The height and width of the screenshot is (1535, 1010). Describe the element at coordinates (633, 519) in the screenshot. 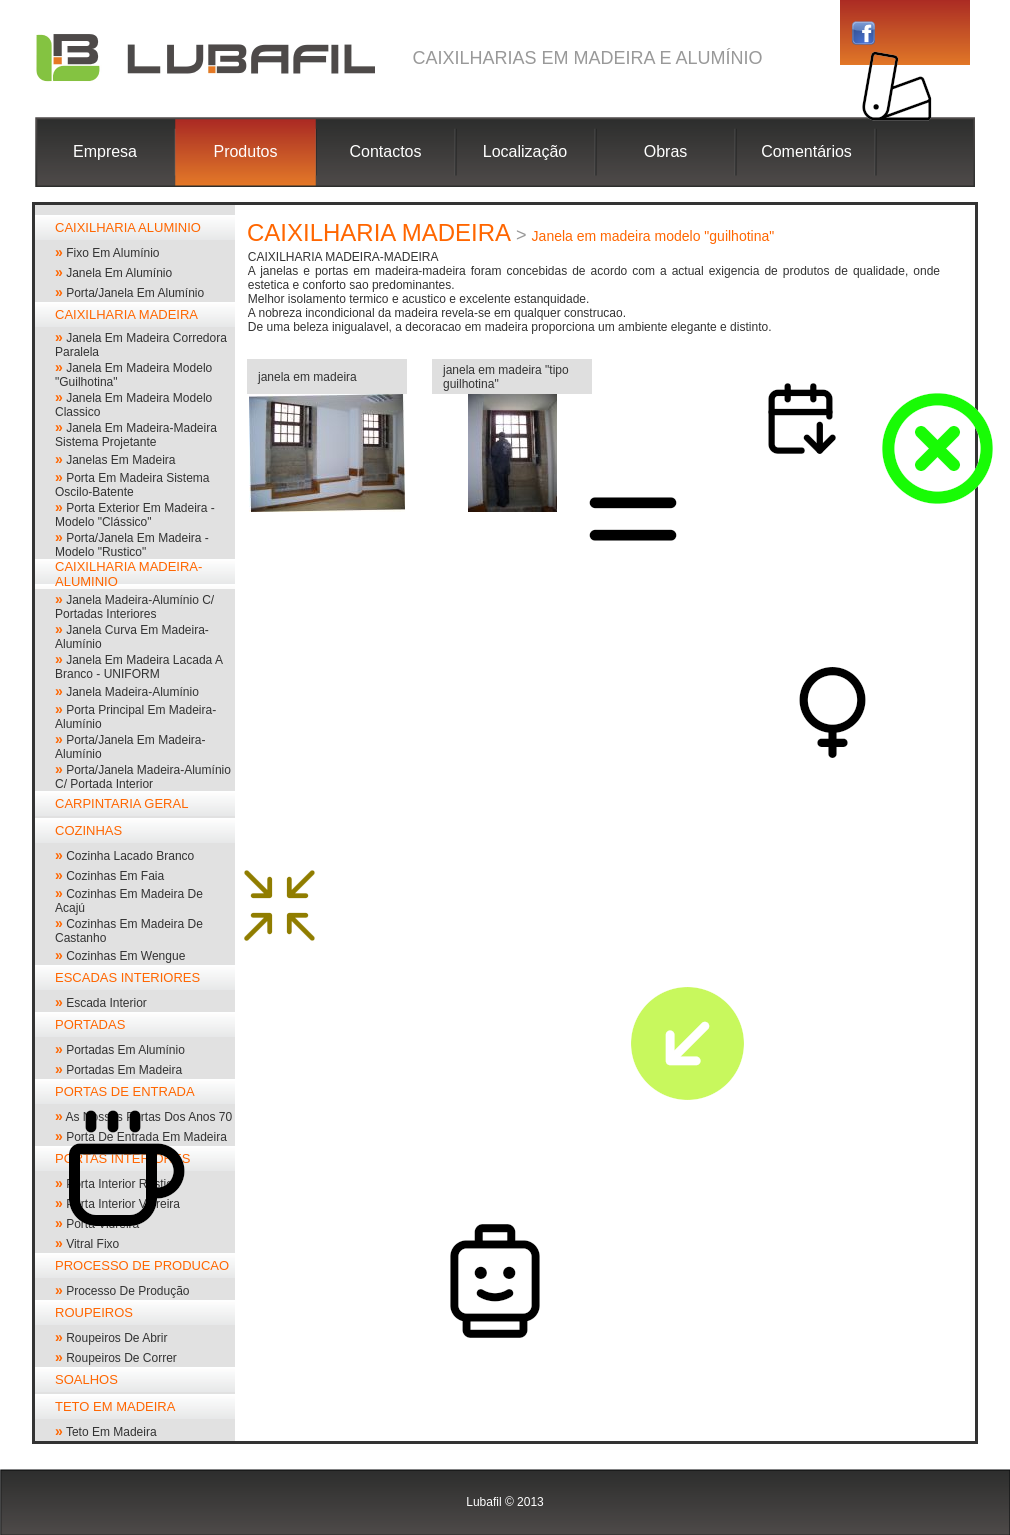

I see `indicates equality or balance between values` at that location.